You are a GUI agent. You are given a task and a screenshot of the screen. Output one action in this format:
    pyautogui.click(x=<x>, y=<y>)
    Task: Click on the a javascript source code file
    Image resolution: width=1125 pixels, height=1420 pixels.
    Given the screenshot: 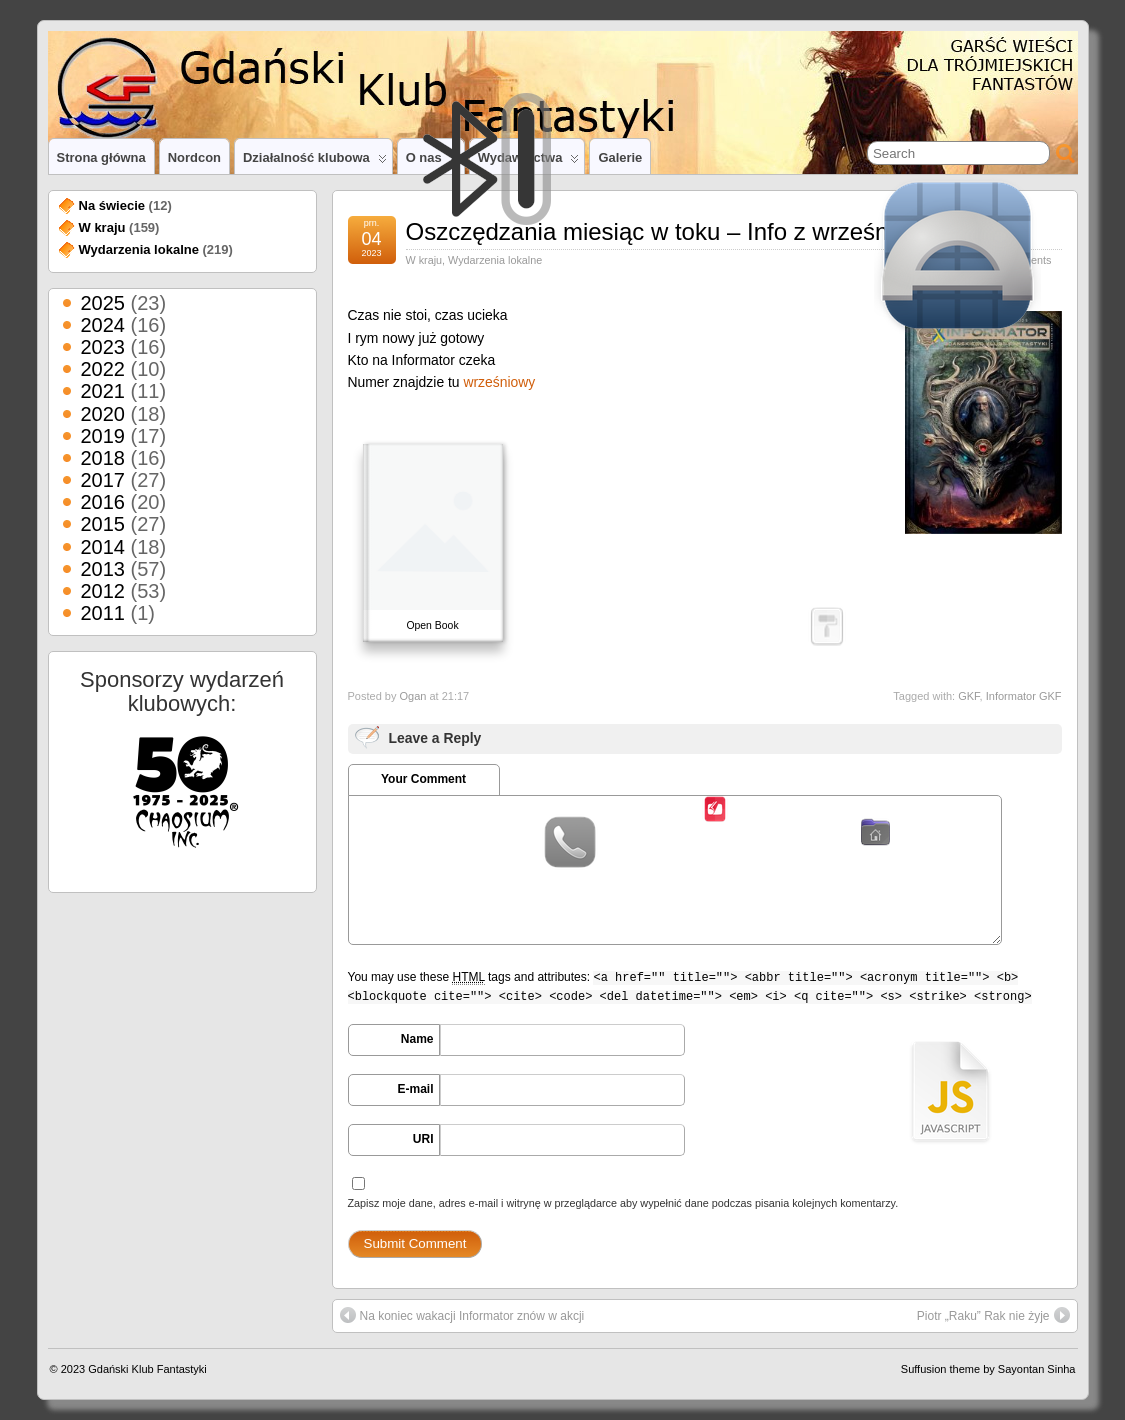 What is the action you would take?
    pyautogui.click(x=950, y=1092)
    